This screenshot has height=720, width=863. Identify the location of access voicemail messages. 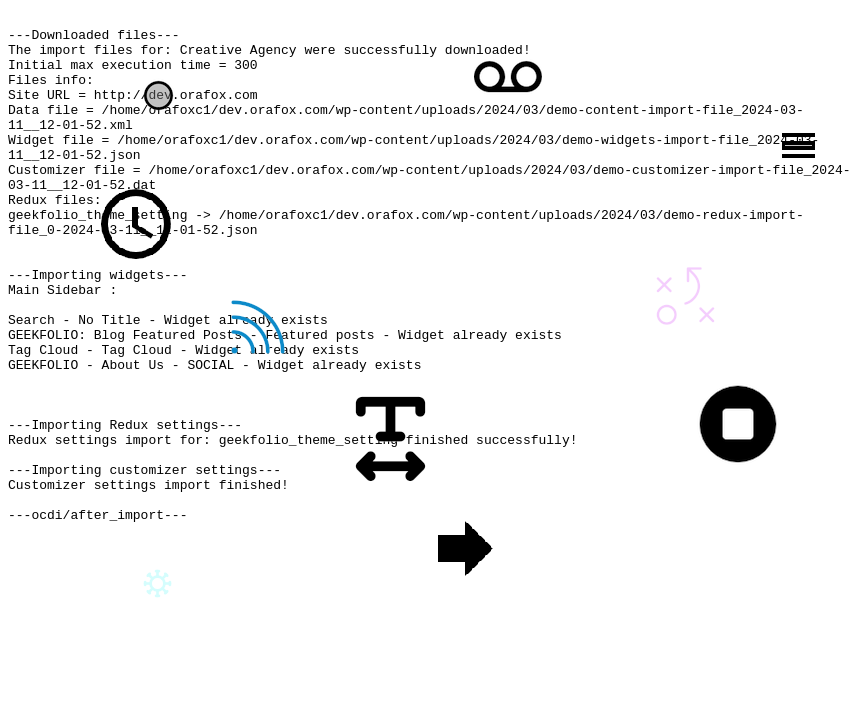
(508, 78).